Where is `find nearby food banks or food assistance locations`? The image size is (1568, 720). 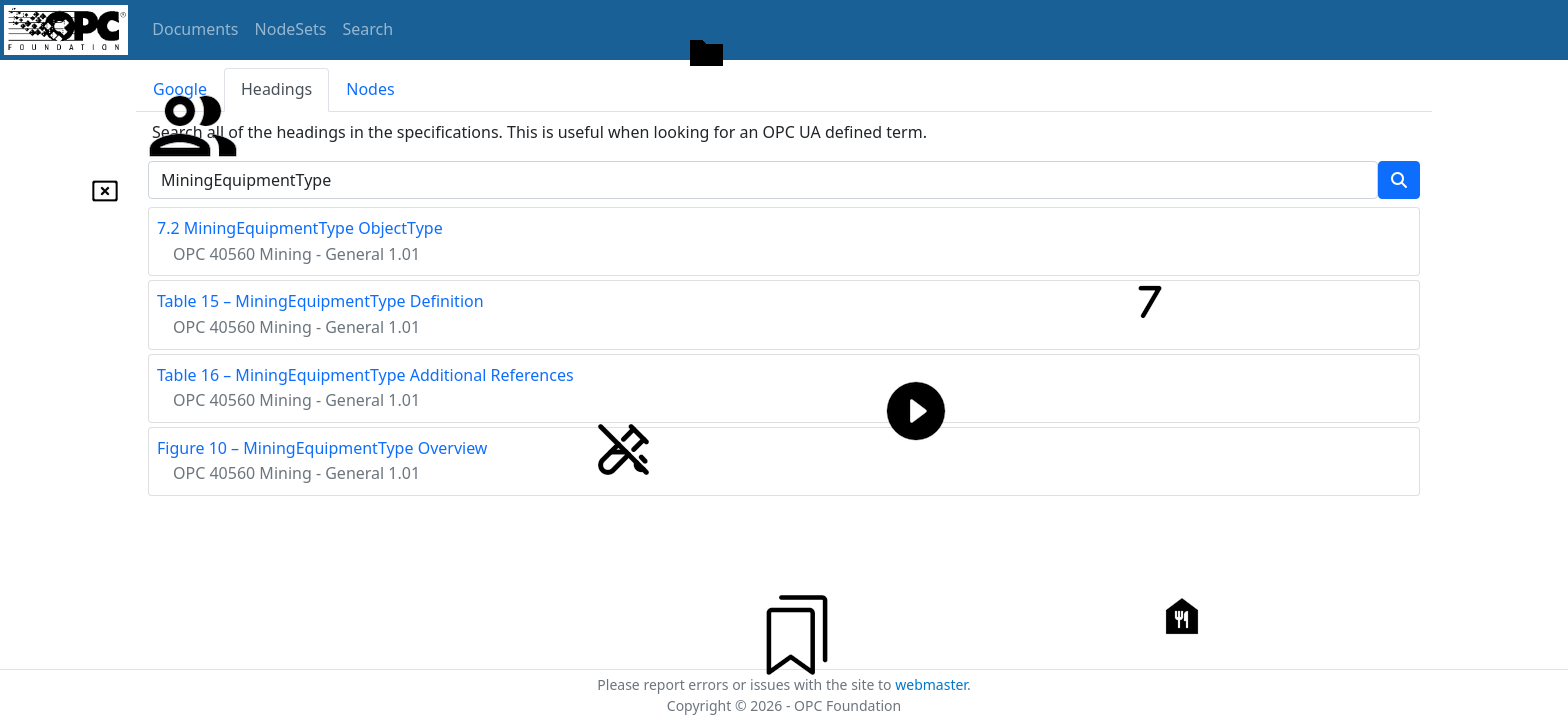
find nearby food banks or food assistance locations is located at coordinates (1182, 616).